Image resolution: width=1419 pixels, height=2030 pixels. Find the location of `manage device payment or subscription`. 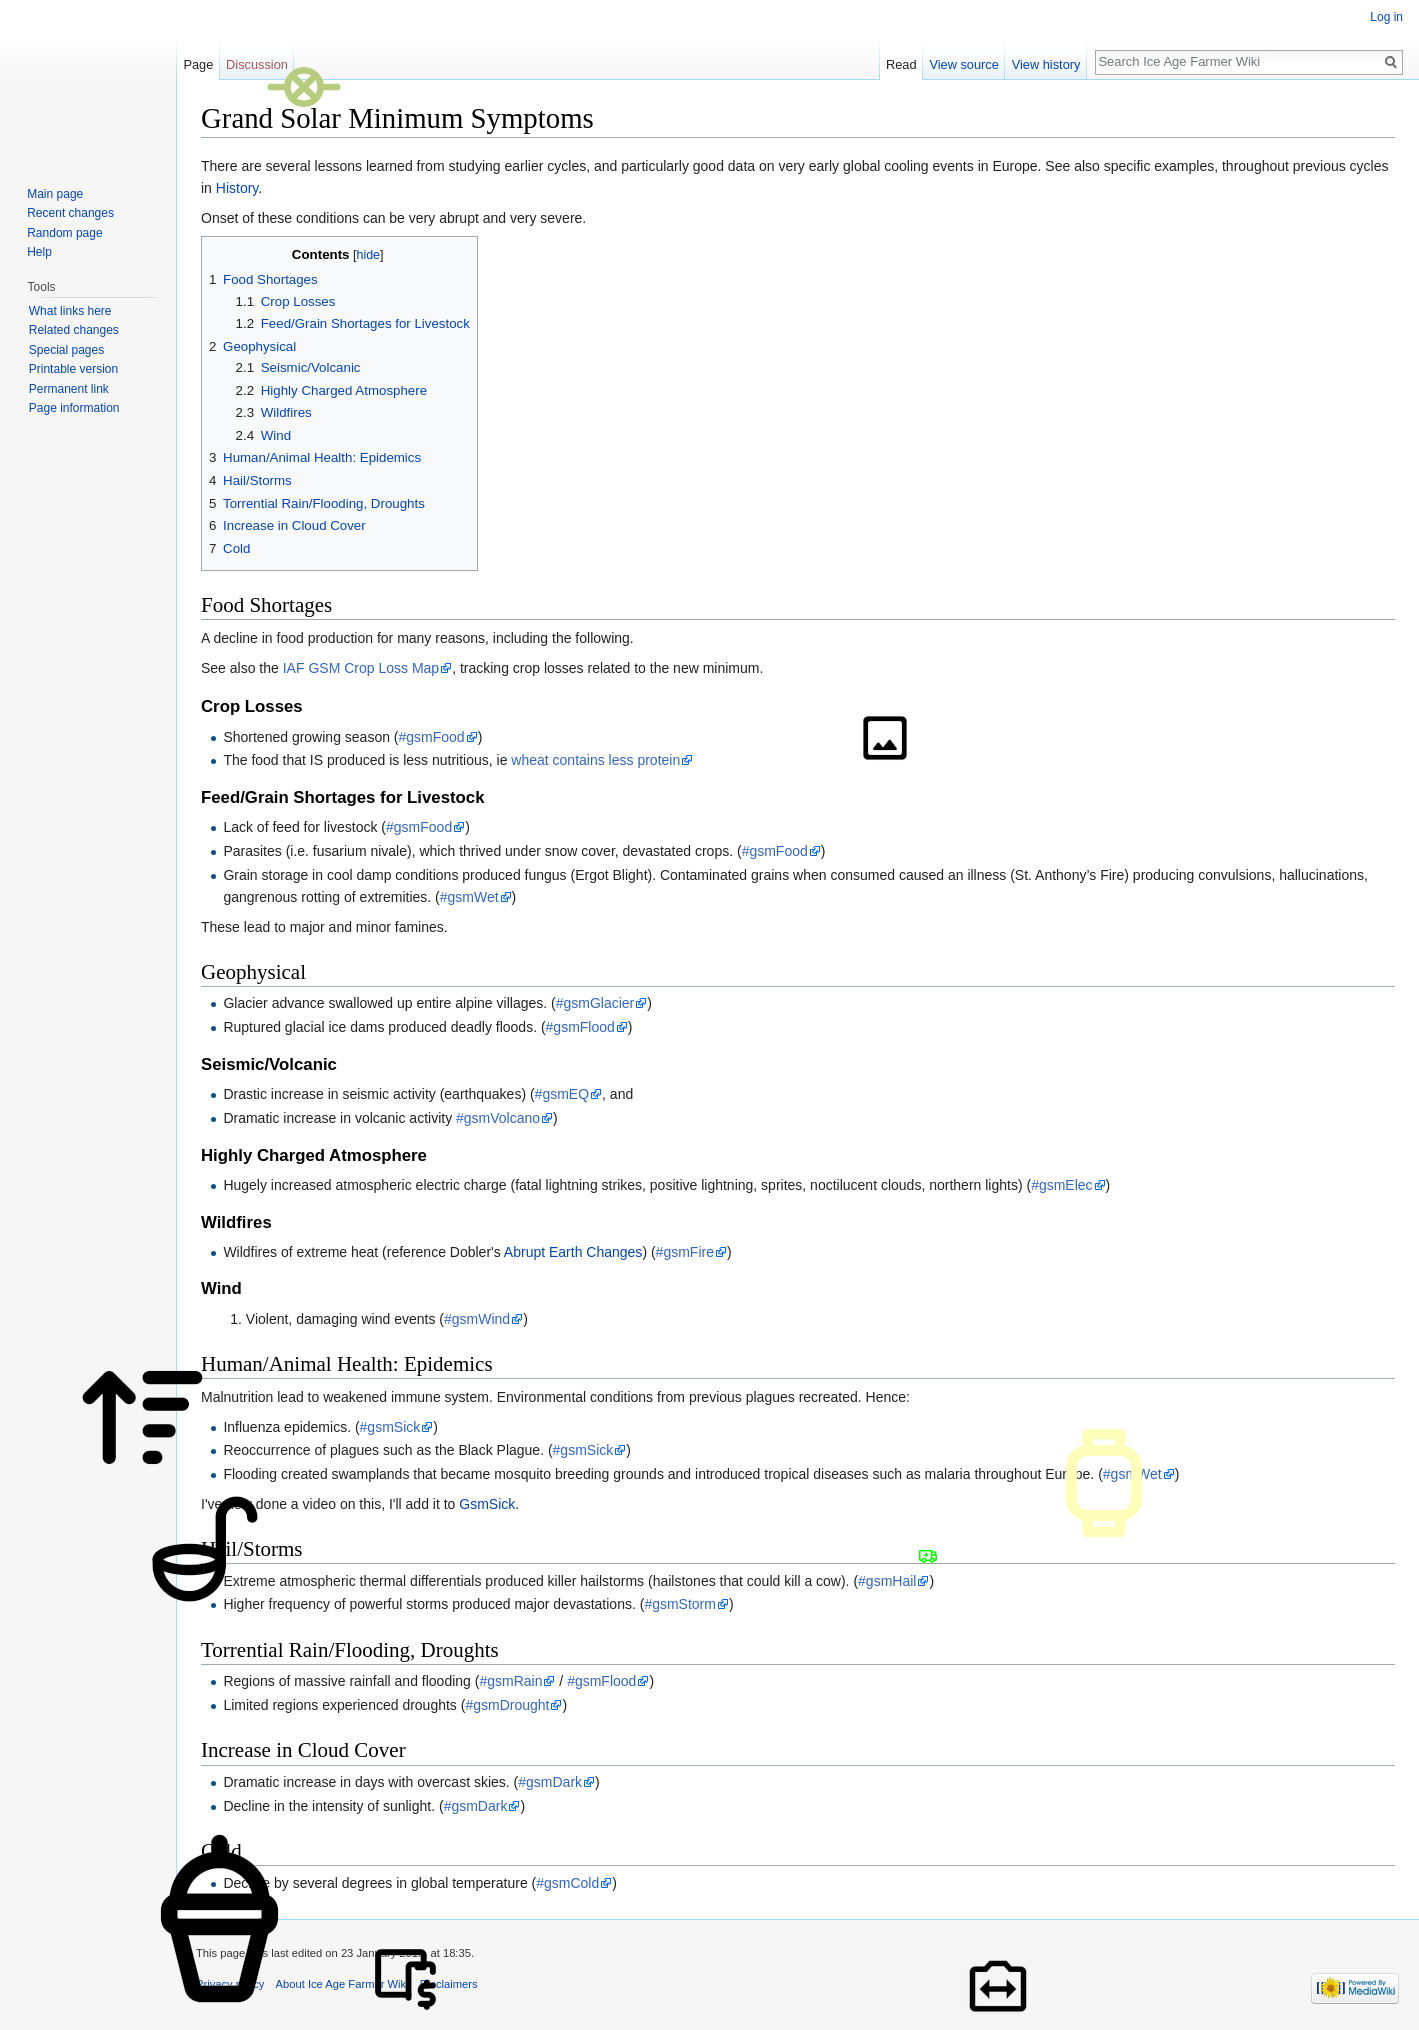

manage device payment or subscription is located at coordinates (405, 1976).